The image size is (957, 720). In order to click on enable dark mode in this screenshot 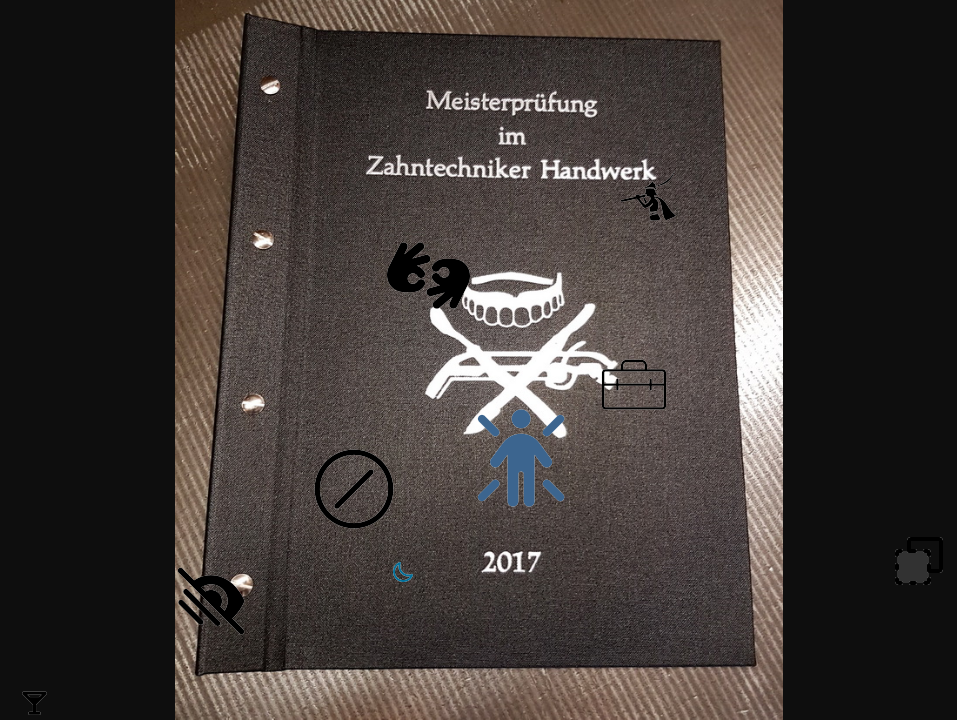, I will do `click(403, 572)`.